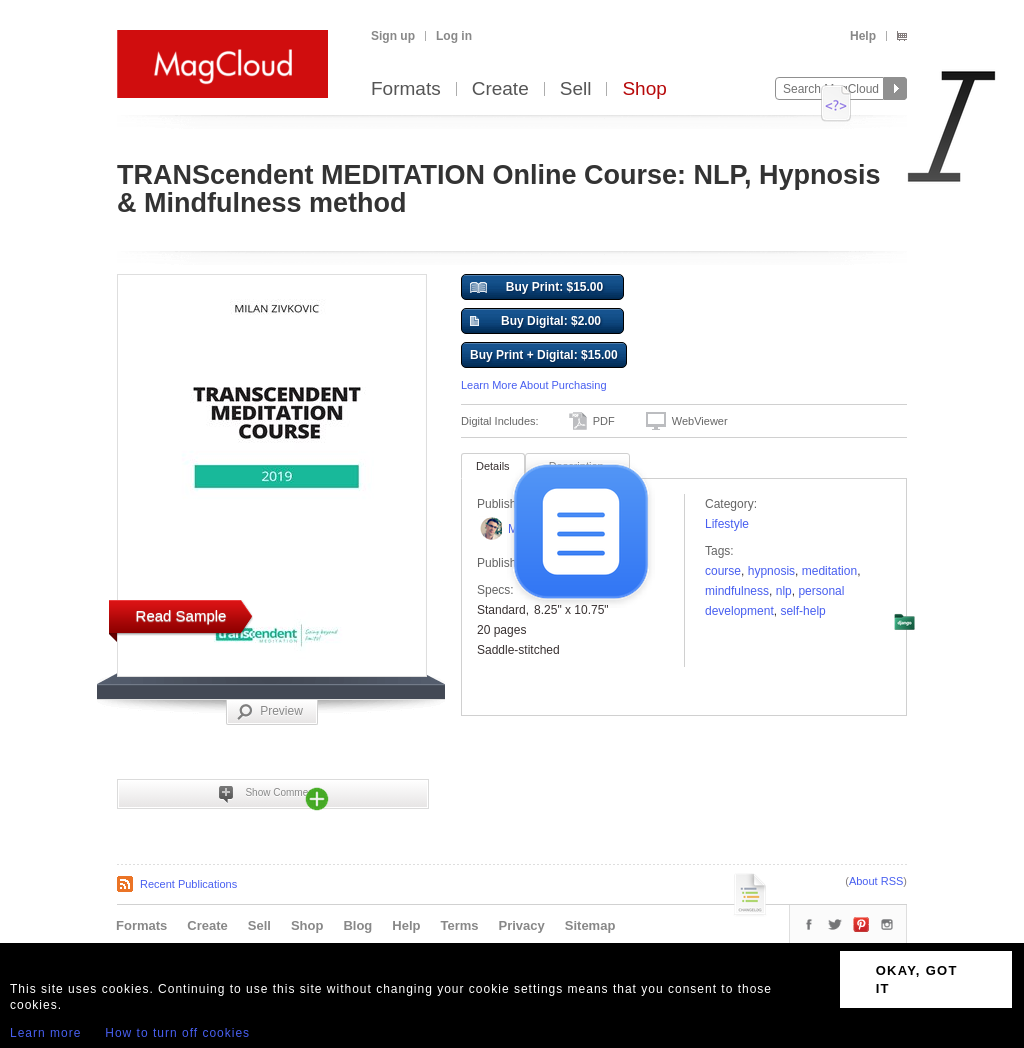 The width and height of the screenshot is (1024, 1048). Describe the element at coordinates (951, 126) in the screenshot. I see `apply italic formatting to selected text` at that location.